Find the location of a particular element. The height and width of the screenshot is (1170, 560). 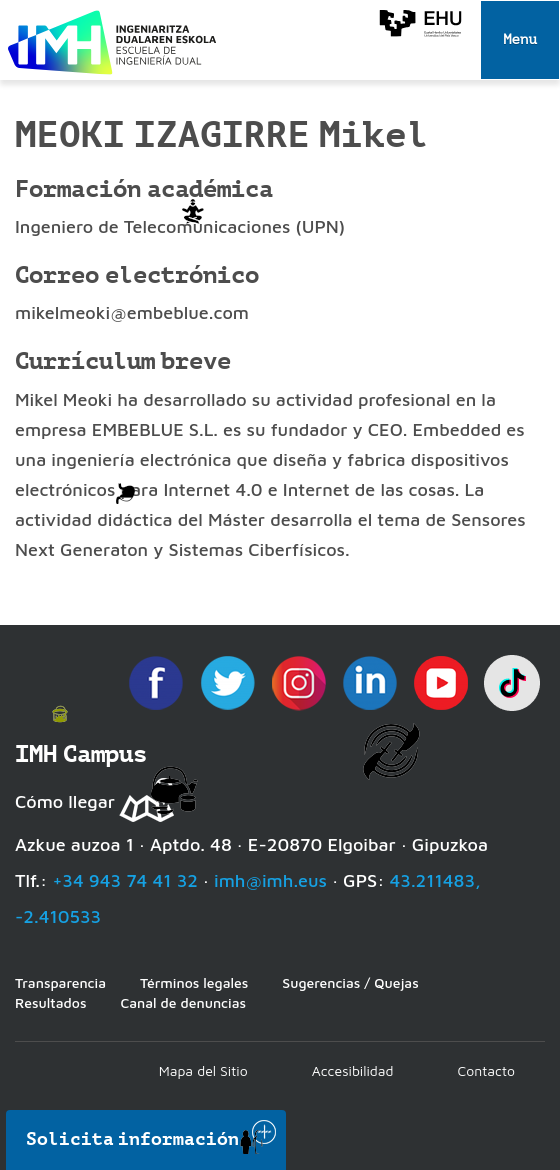

tea ceremony or tea-related game feature is located at coordinates (174, 790).